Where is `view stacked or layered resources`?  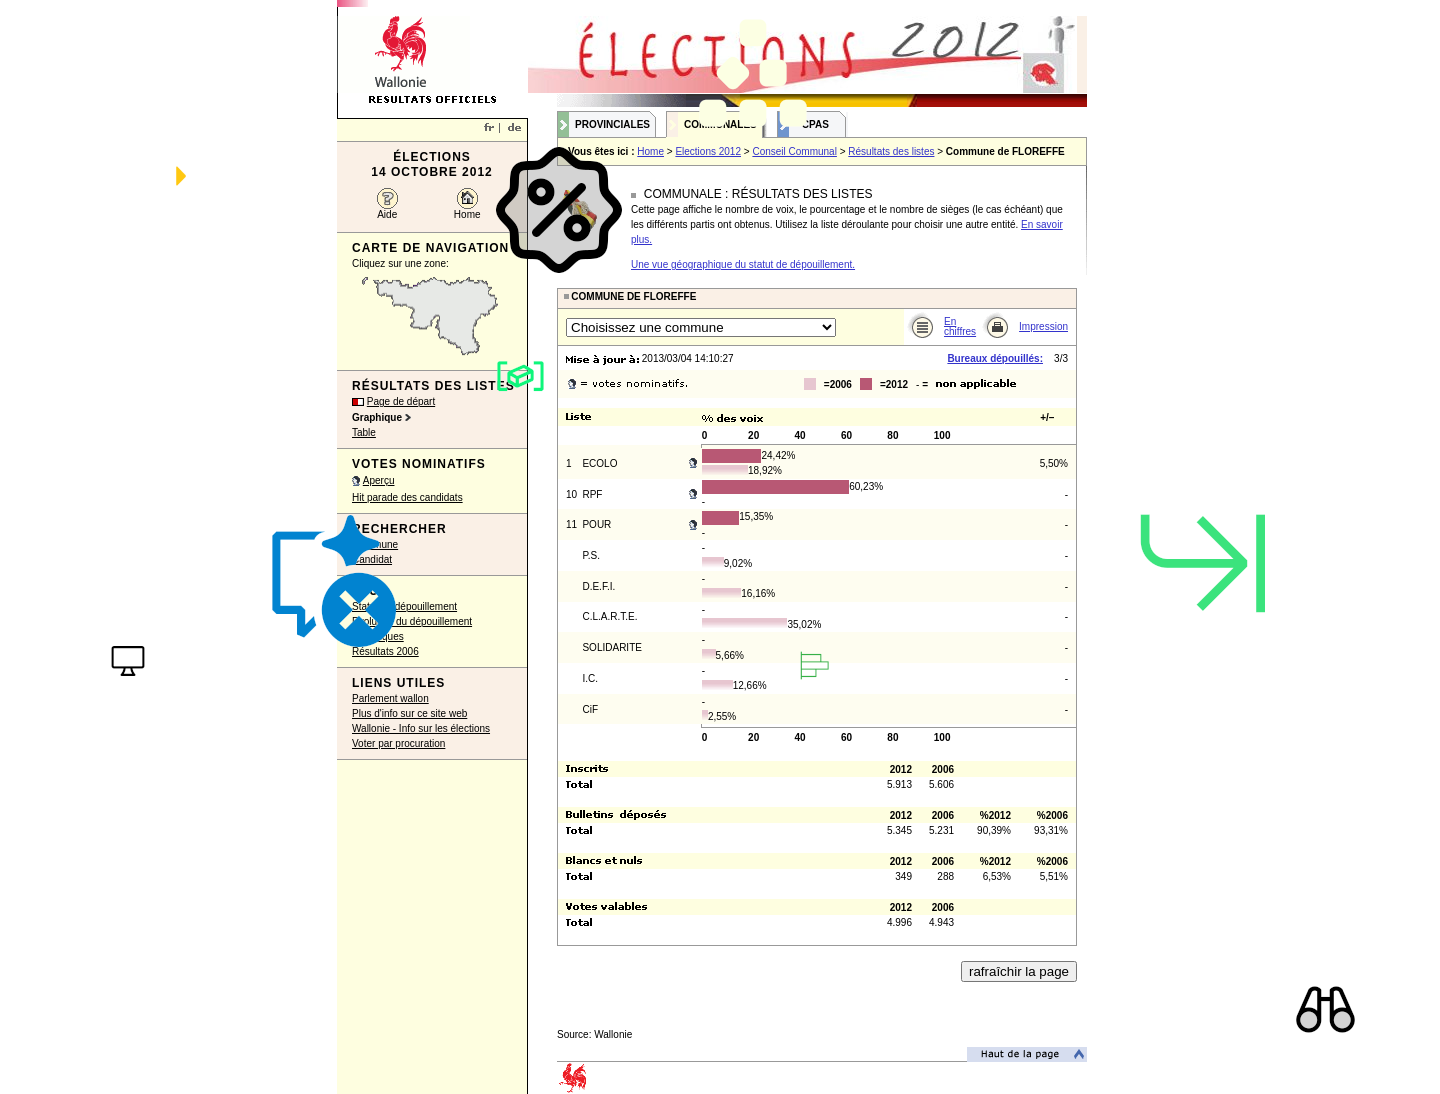 view stacked or layered resources is located at coordinates (753, 73).